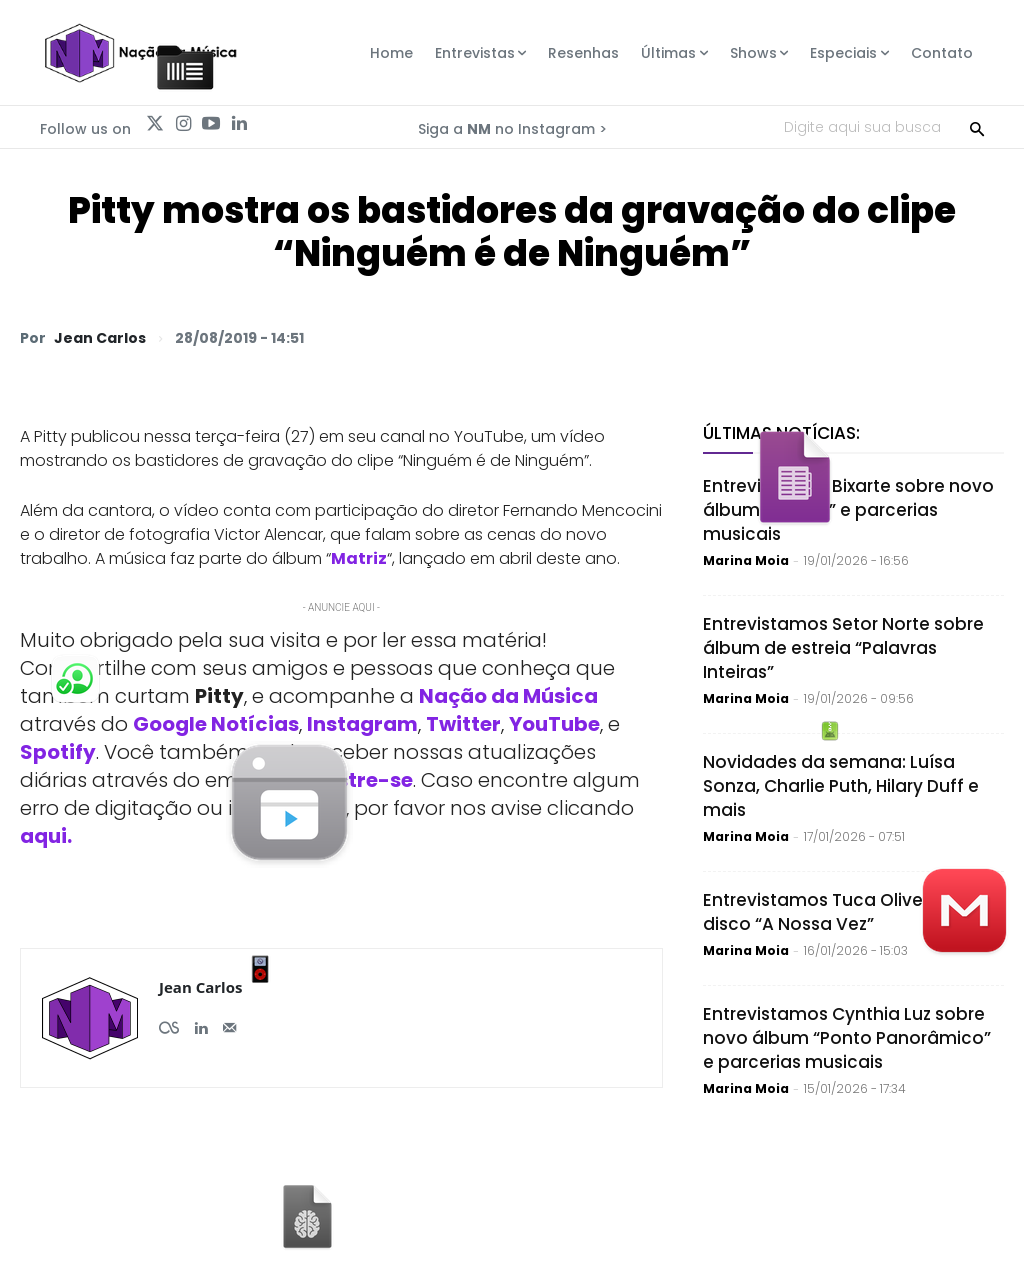 The image size is (1024, 1267). What do you see at coordinates (289, 804) in the screenshot?
I see `open video or media playback preferences` at bounding box center [289, 804].